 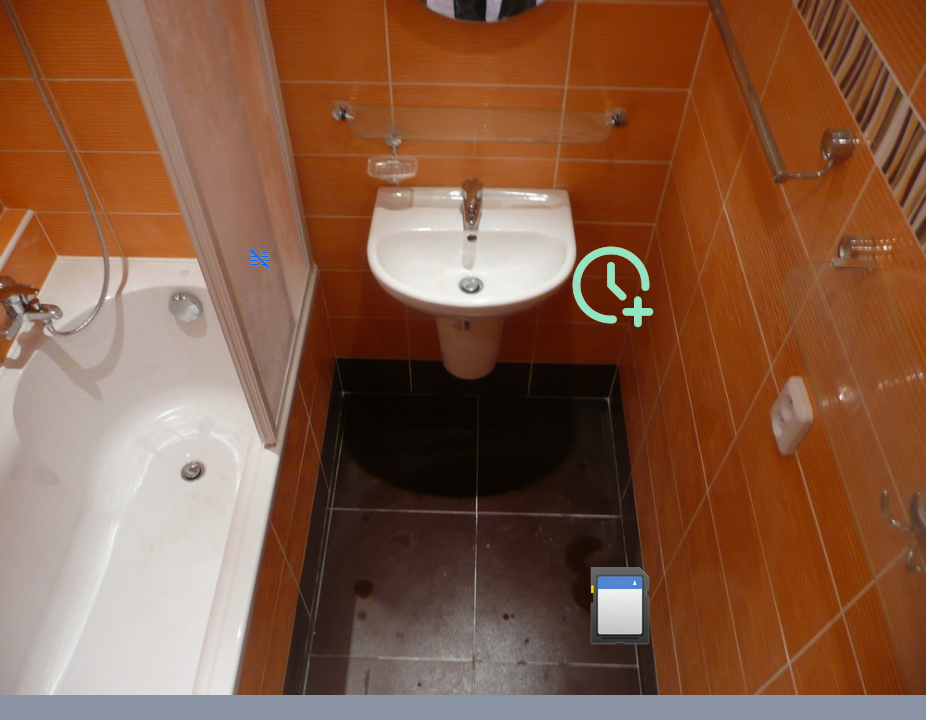 I want to click on access SD card or memory card storage, so click(x=620, y=606).